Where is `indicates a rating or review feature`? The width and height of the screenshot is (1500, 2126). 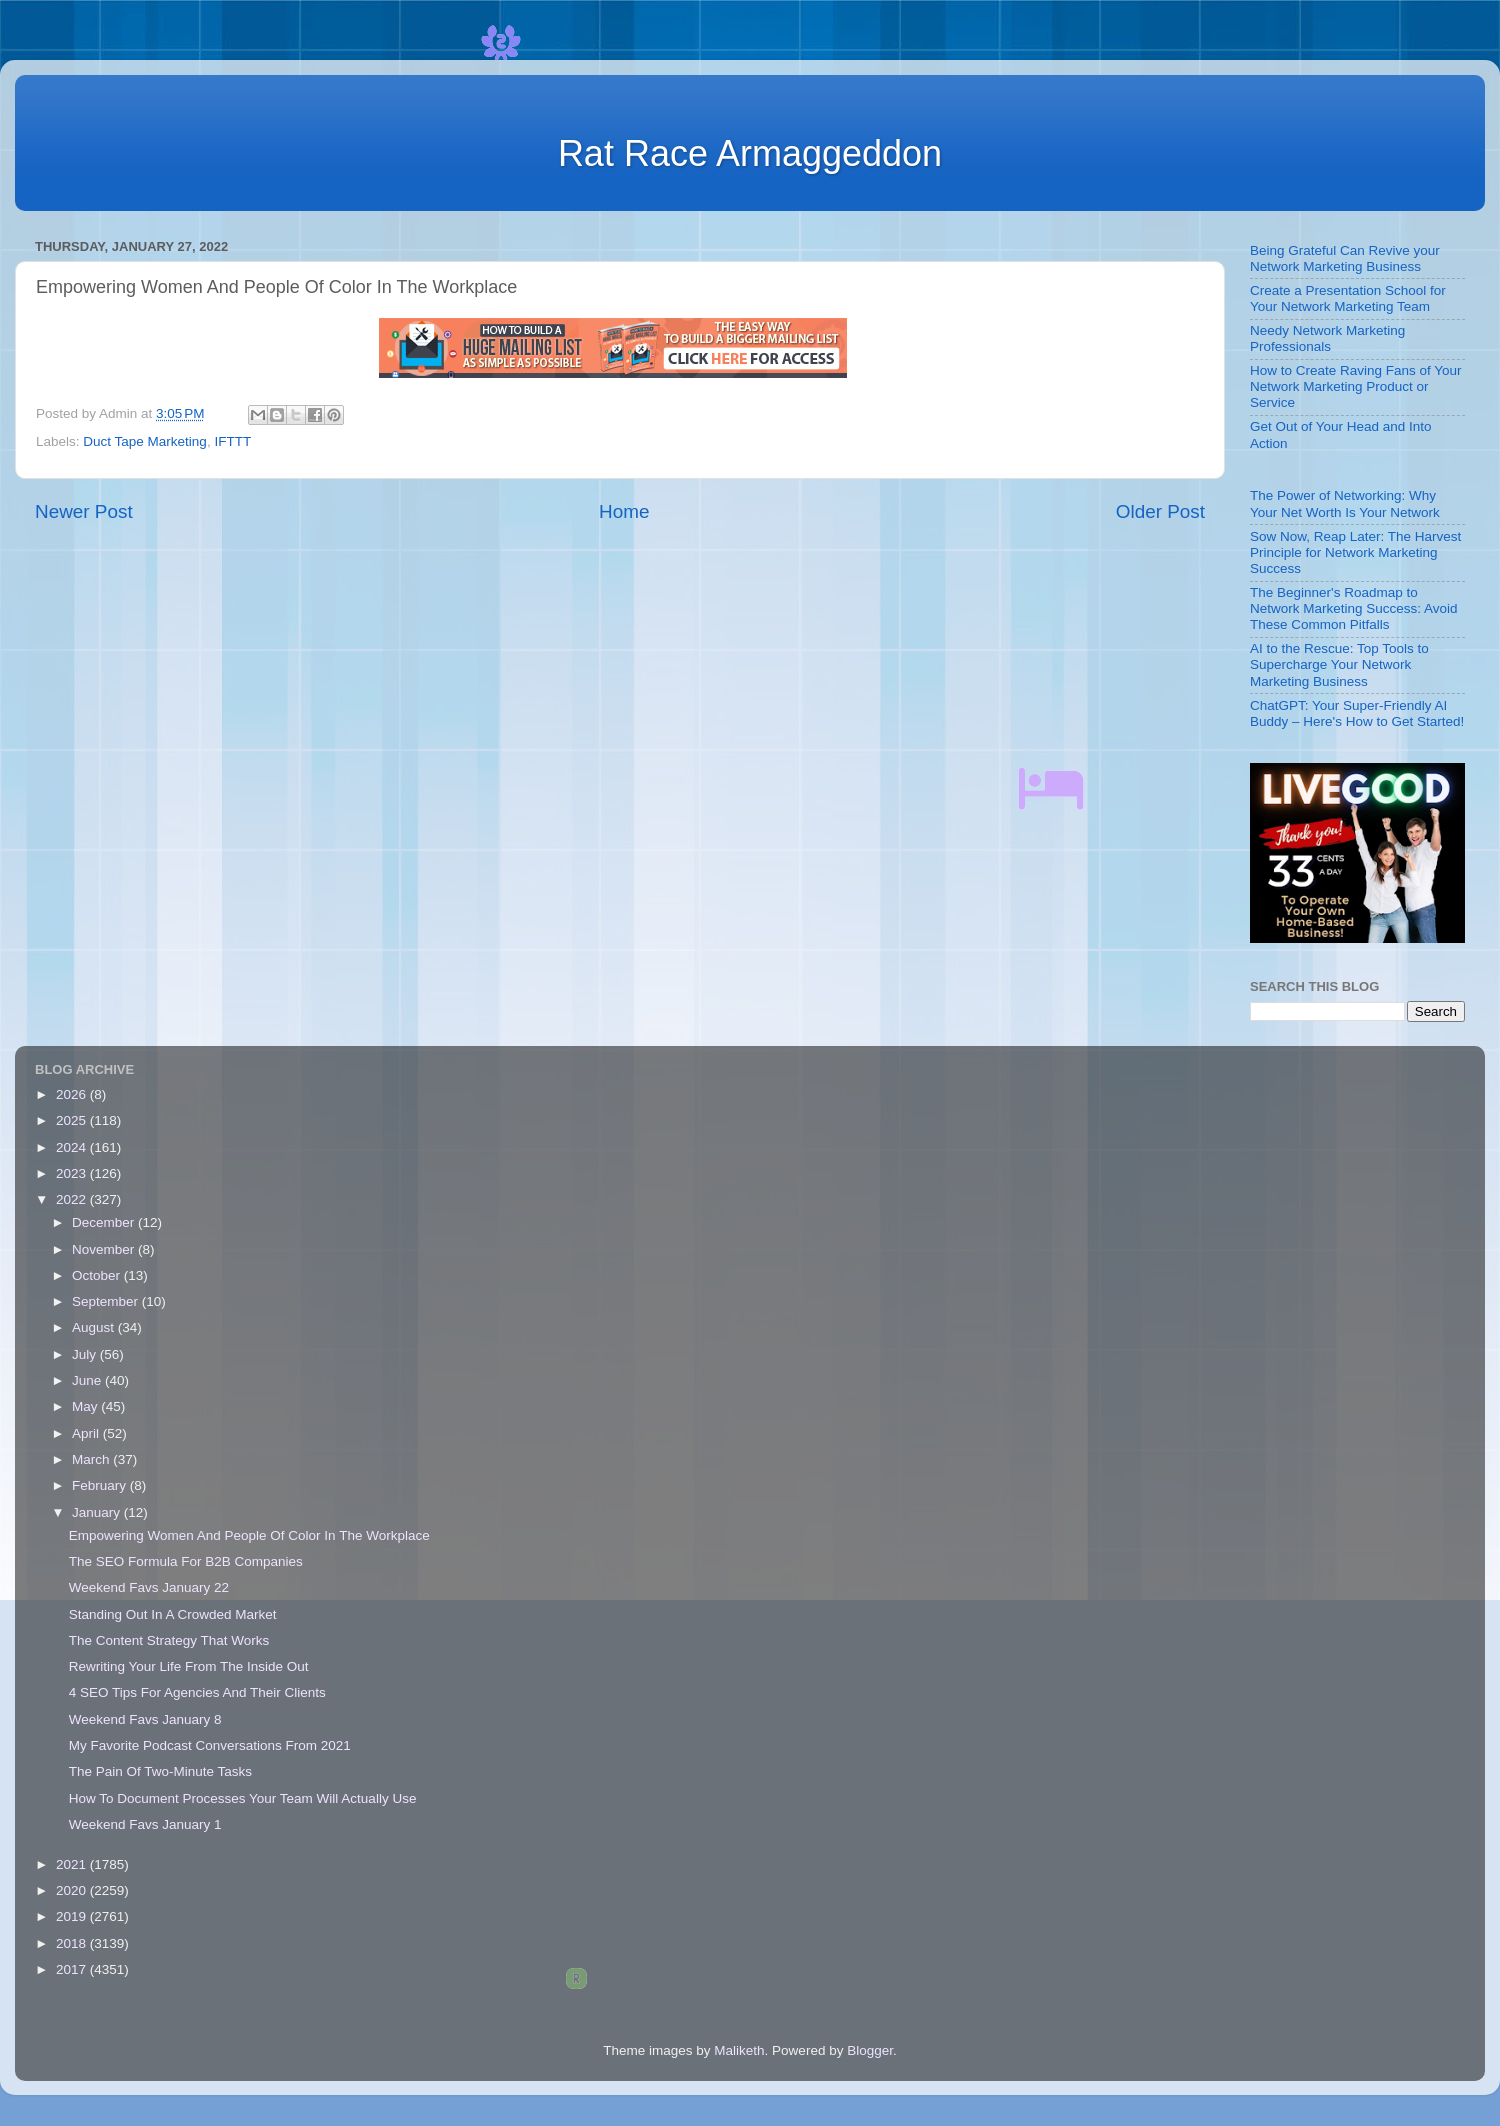 indicates a rating or review feature is located at coordinates (576, 1978).